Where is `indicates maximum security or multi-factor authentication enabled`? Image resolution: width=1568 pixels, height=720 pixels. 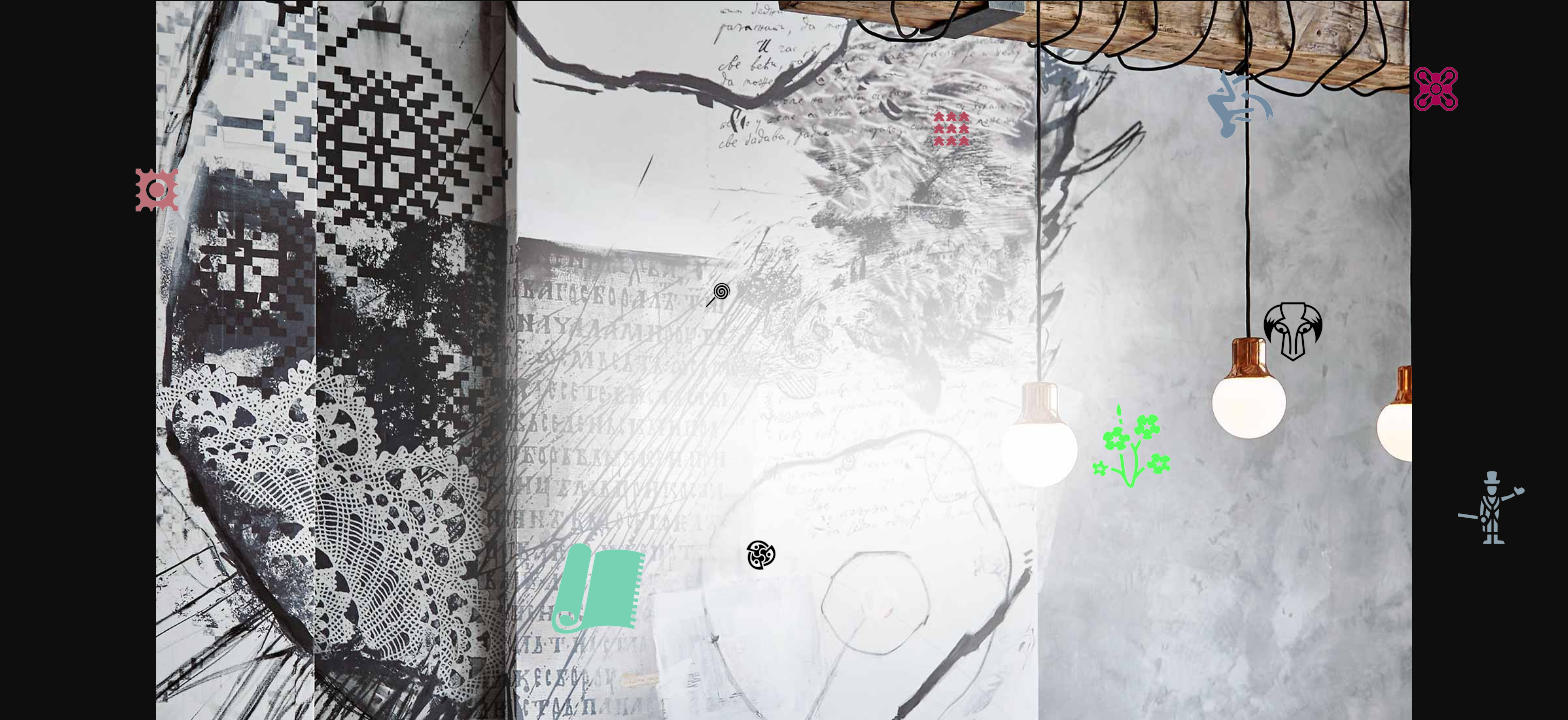 indicates maximum security or multi-factor authentication enabled is located at coordinates (761, 555).